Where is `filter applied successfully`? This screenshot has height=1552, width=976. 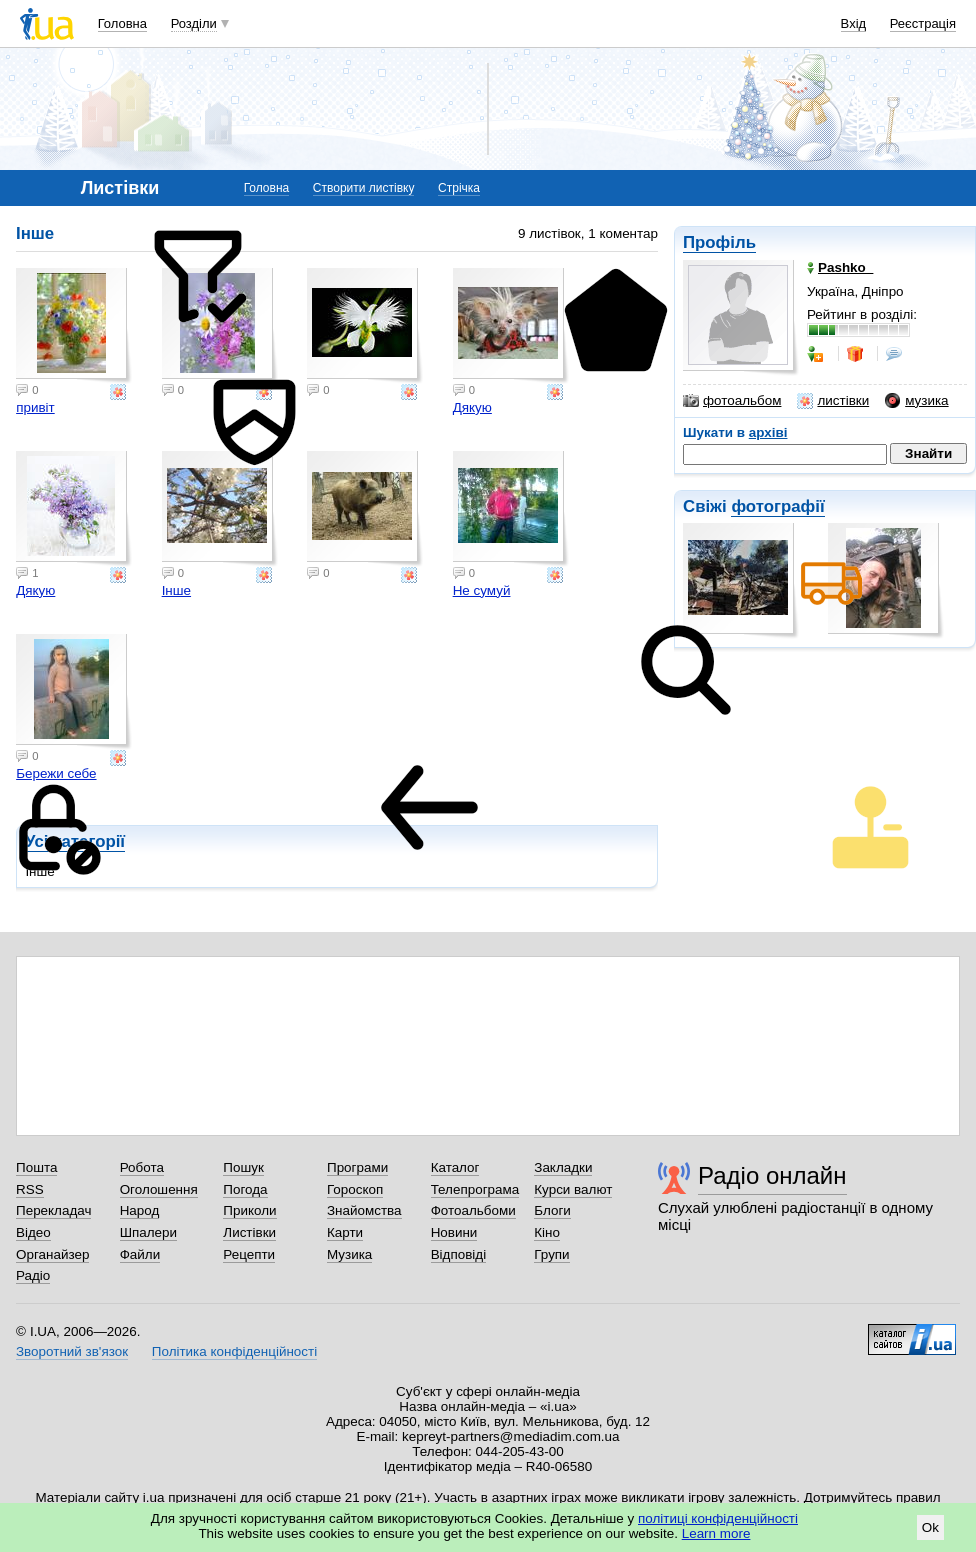 filter applied successfully is located at coordinates (198, 274).